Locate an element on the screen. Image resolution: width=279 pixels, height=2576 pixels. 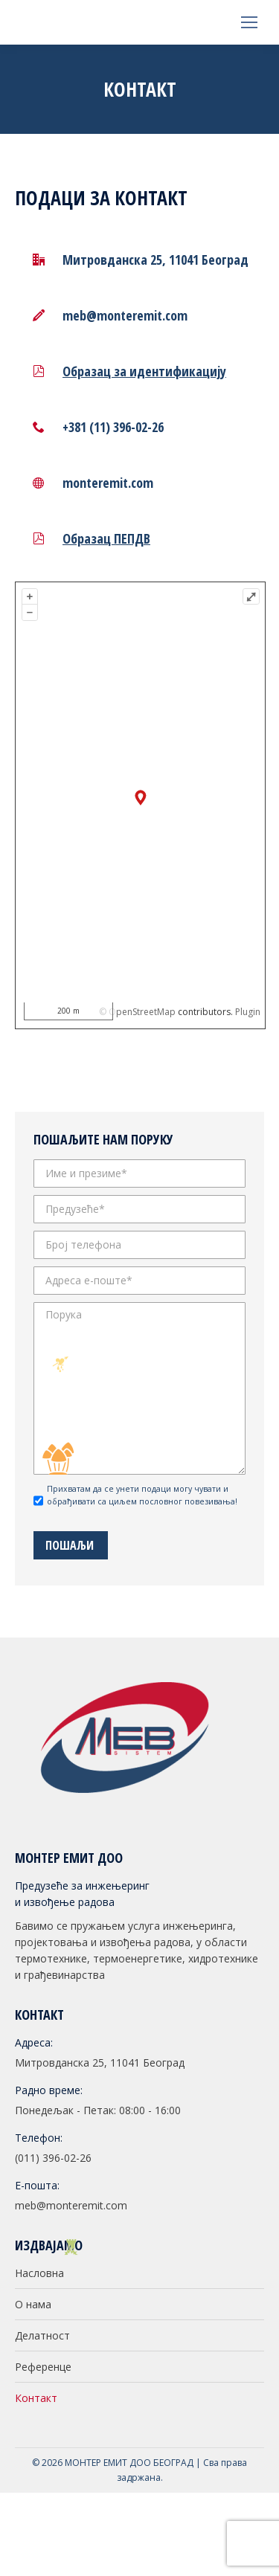
demolish or destroy a building is located at coordinates (71, 2247).